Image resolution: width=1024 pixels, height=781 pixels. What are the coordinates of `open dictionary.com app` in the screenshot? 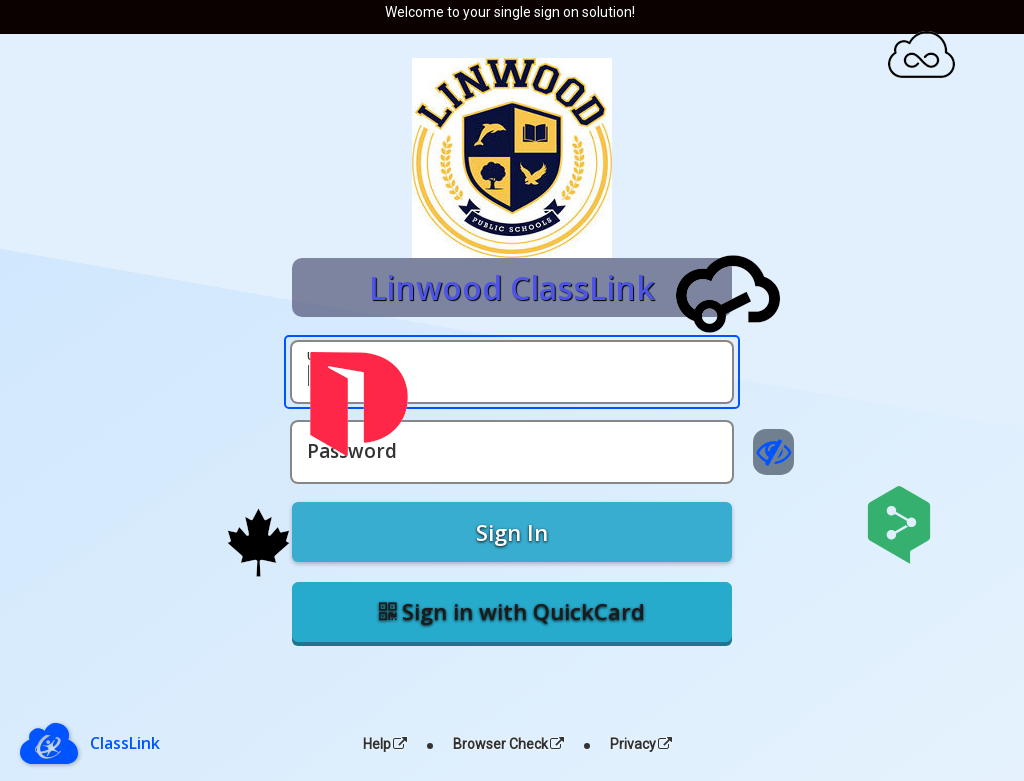 It's located at (359, 404).